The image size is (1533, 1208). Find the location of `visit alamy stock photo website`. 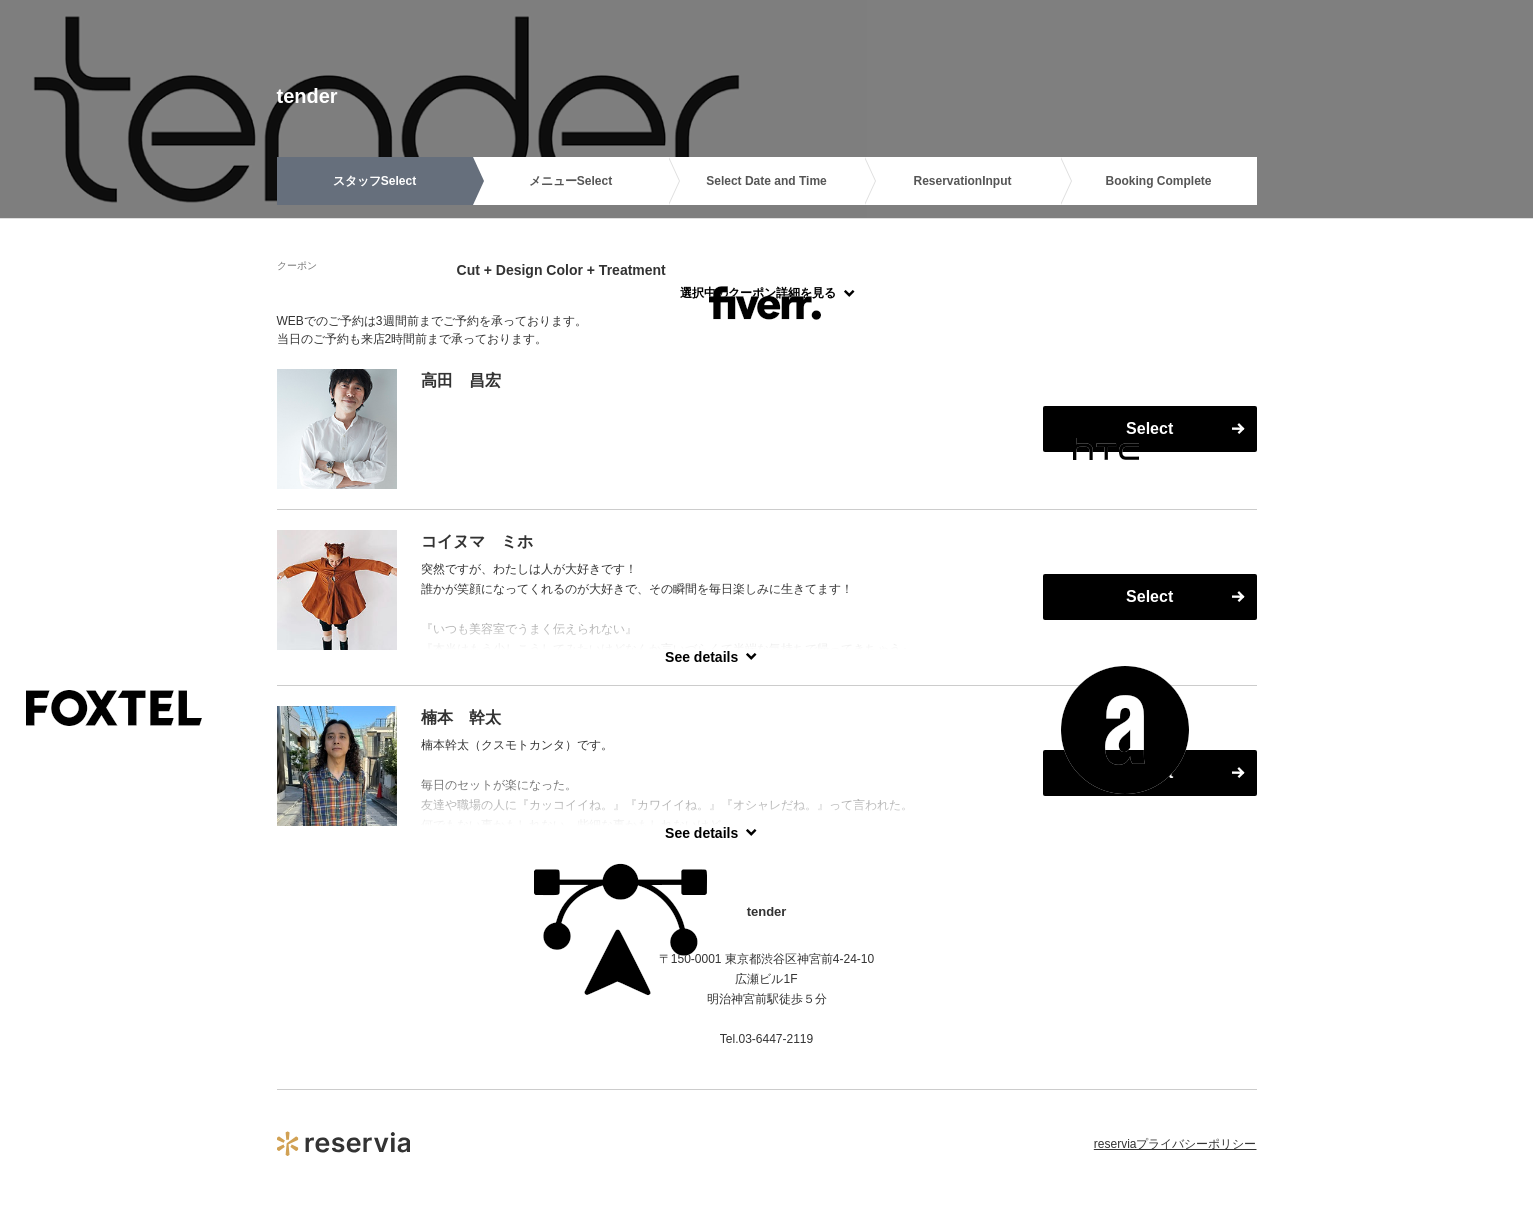

visit alamy stock photo website is located at coordinates (1125, 730).